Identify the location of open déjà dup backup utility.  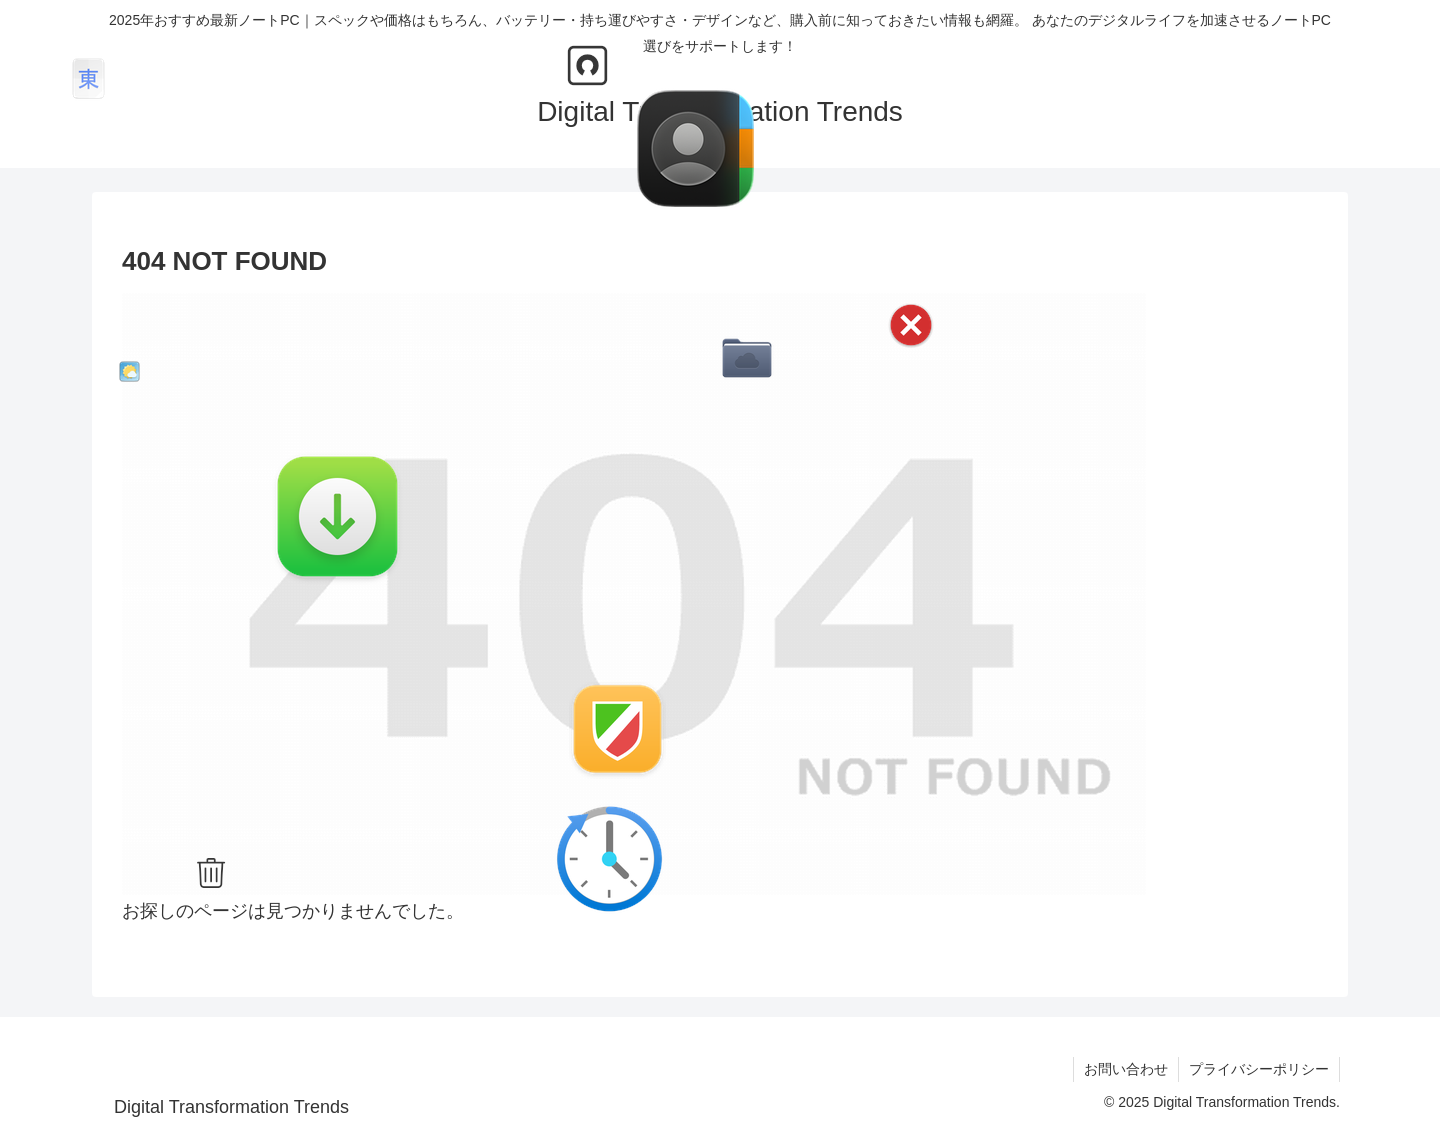
(587, 65).